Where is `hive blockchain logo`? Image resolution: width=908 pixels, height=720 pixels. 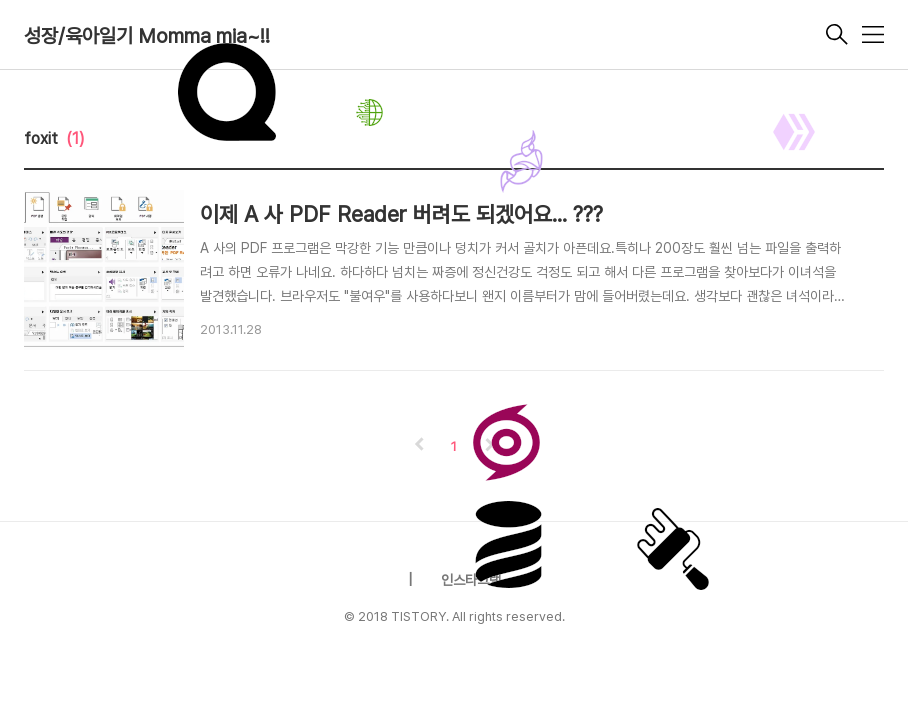
hive blockchain logo is located at coordinates (794, 132).